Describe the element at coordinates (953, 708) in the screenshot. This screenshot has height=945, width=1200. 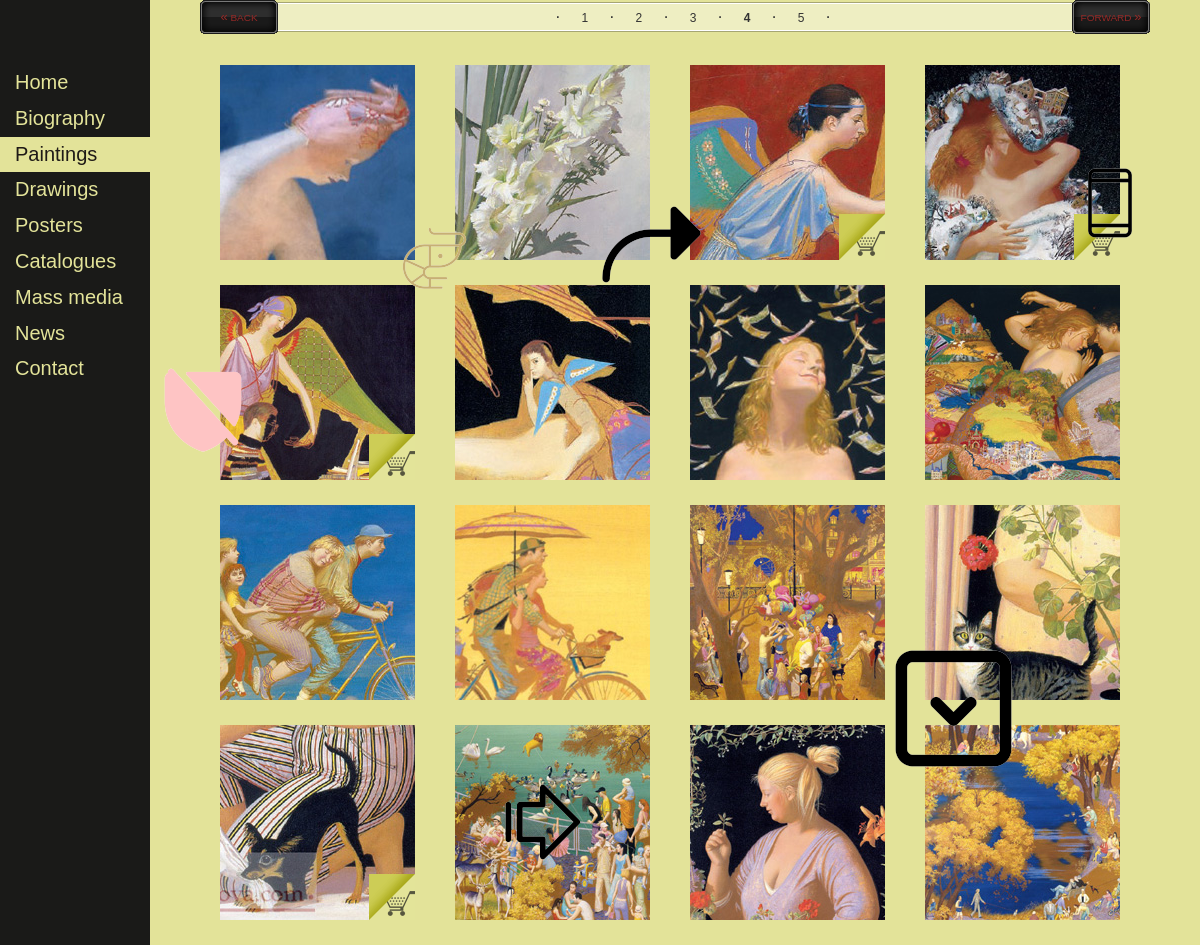
I see `open a dropdown menu` at that location.